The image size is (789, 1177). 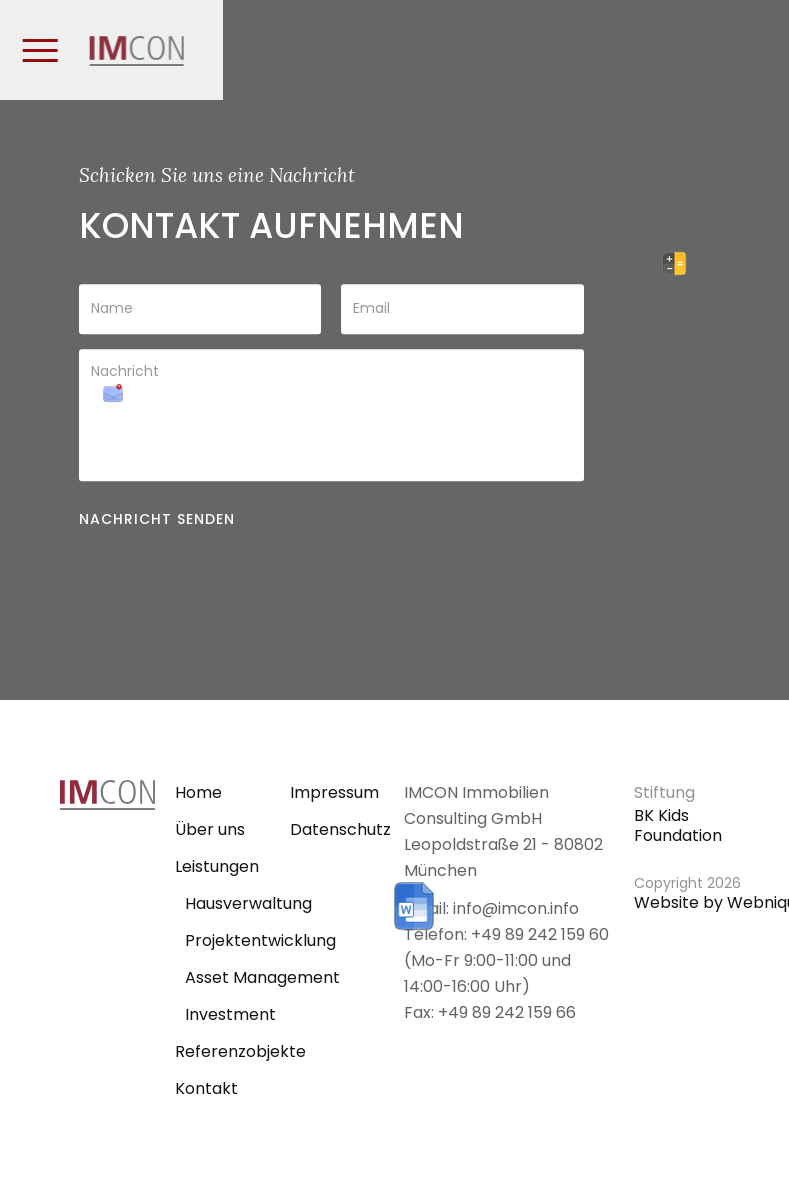 What do you see at coordinates (674, 263) in the screenshot?
I see `open the calculator app` at bounding box center [674, 263].